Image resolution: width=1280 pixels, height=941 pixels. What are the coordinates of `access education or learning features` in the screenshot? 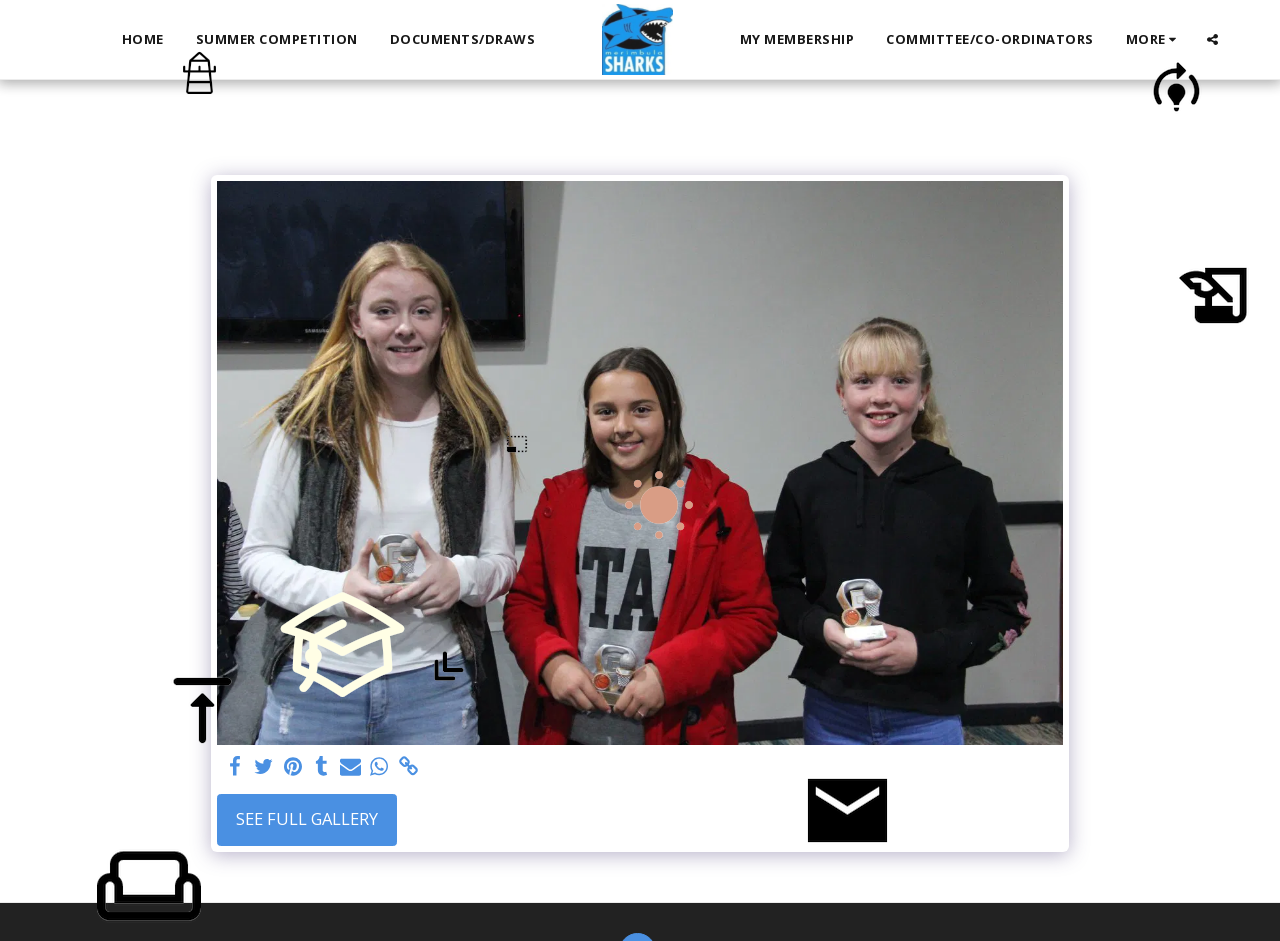 It's located at (342, 643).